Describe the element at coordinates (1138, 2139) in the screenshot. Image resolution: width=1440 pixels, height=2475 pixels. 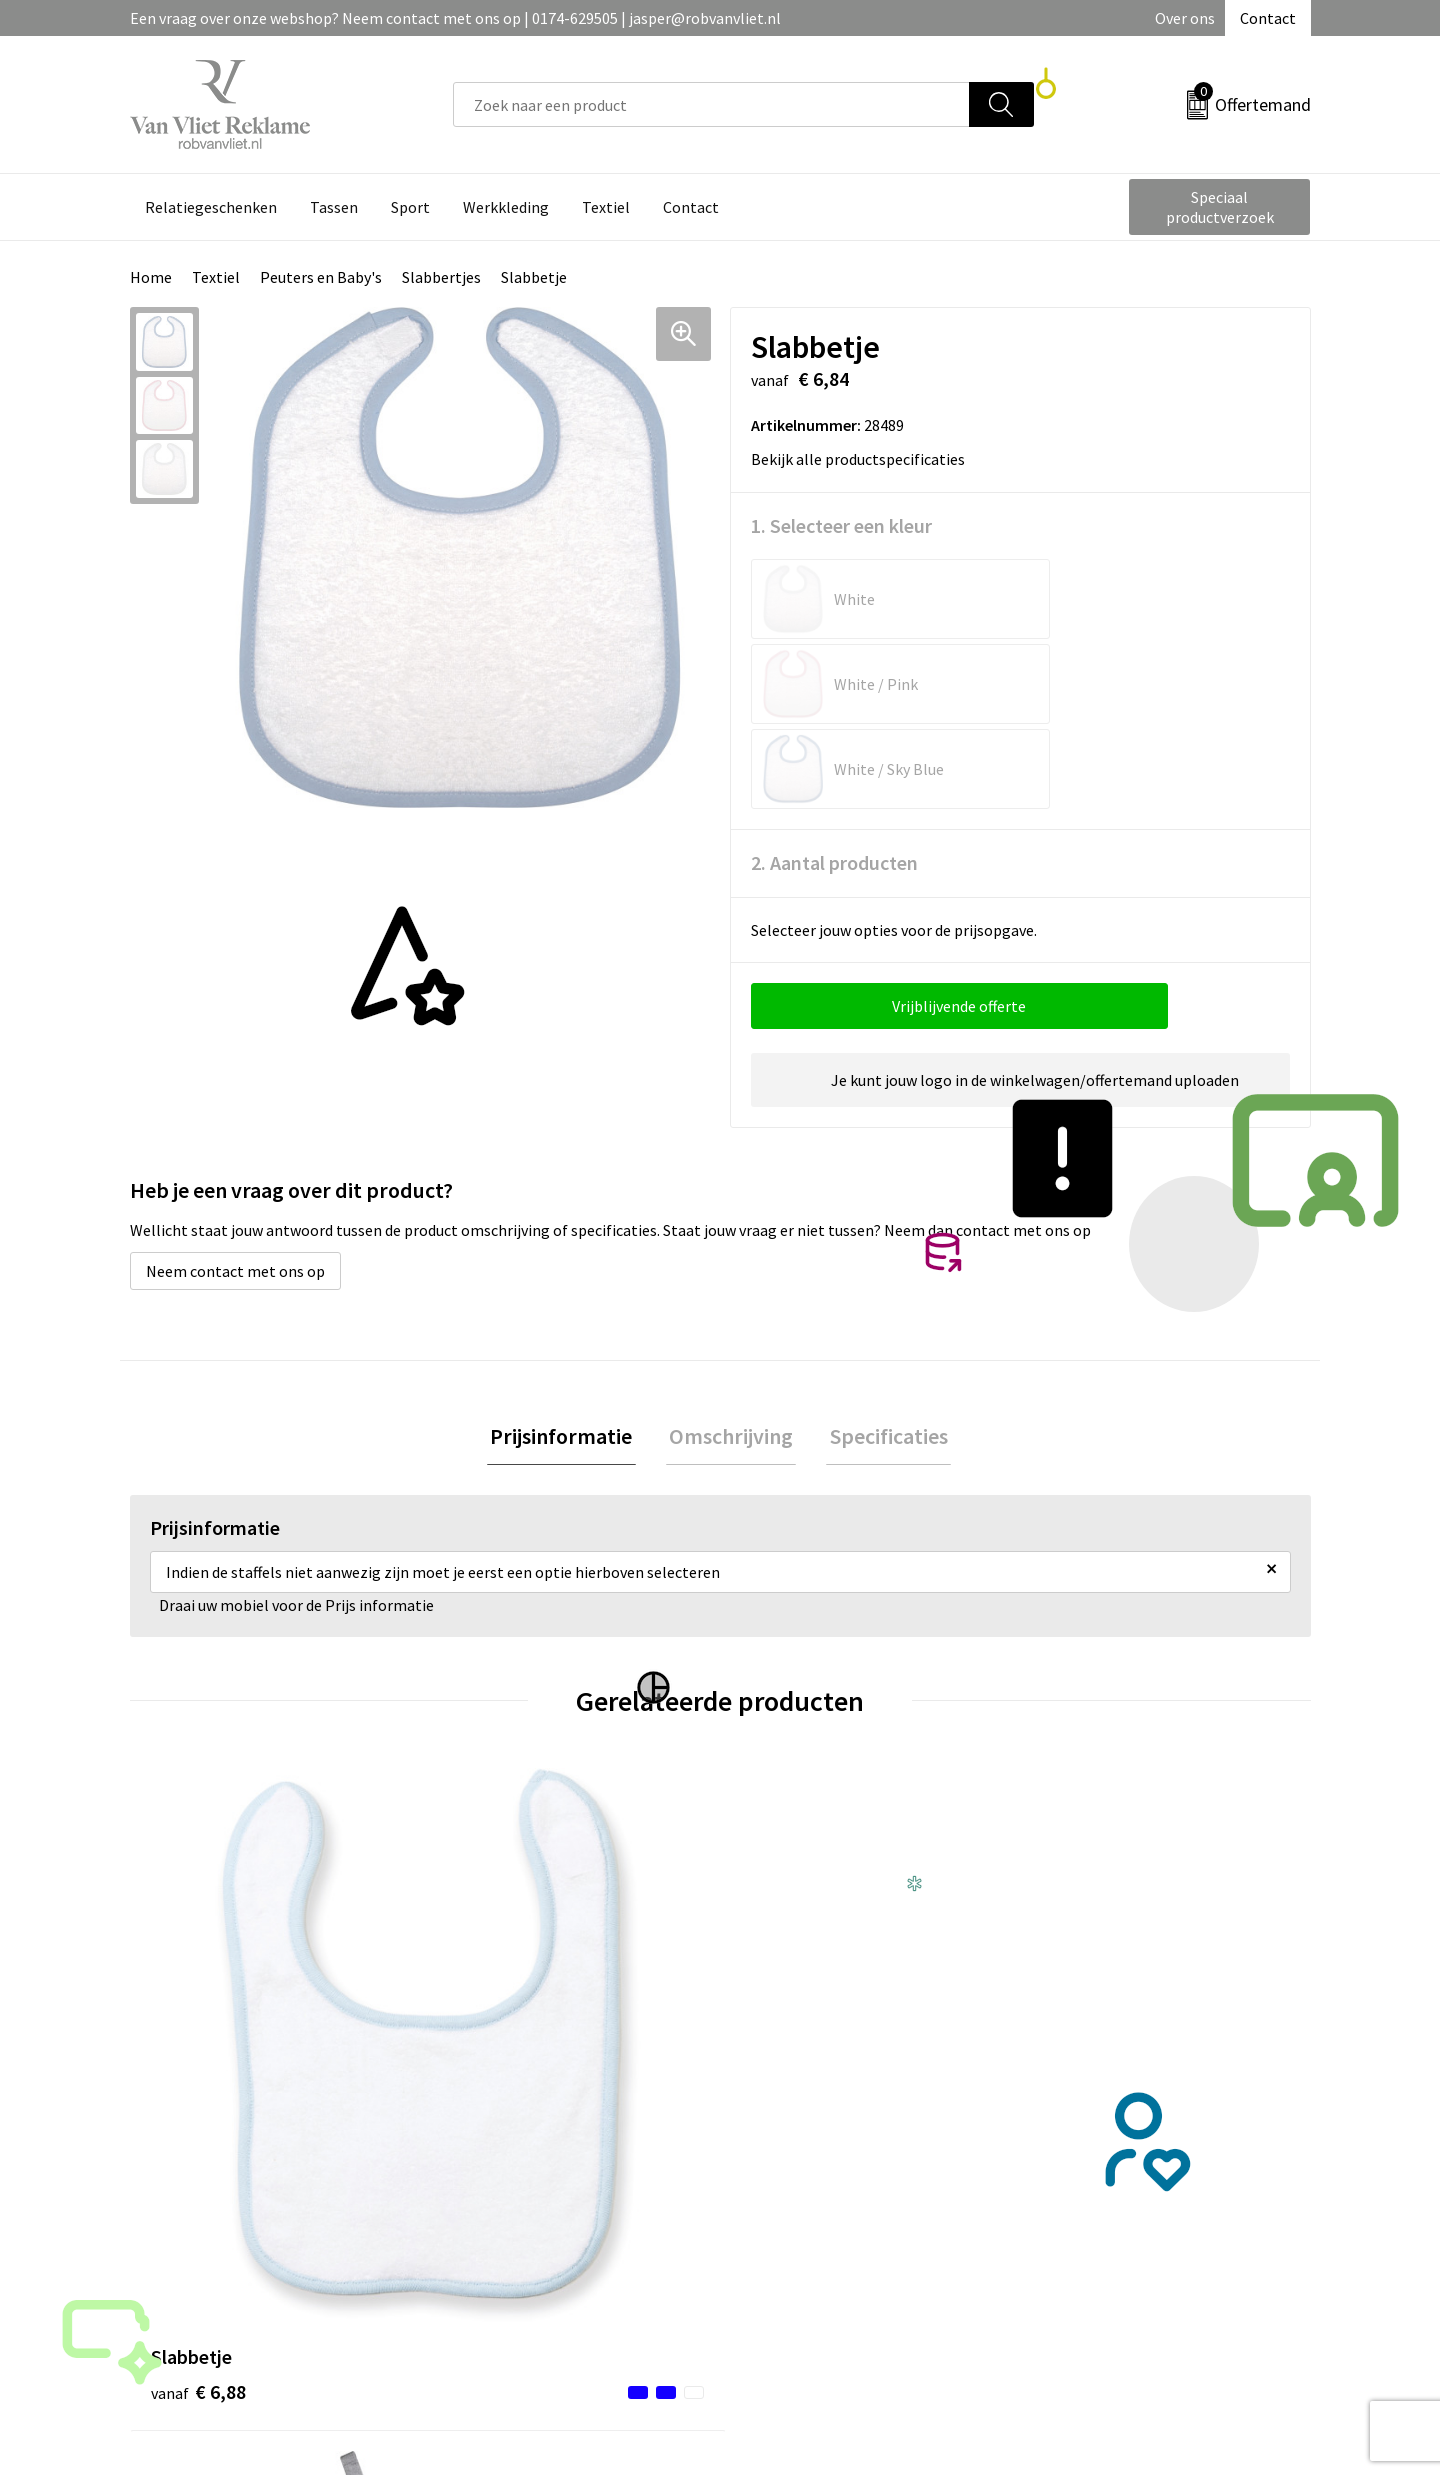
I see `add user to favorites` at that location.